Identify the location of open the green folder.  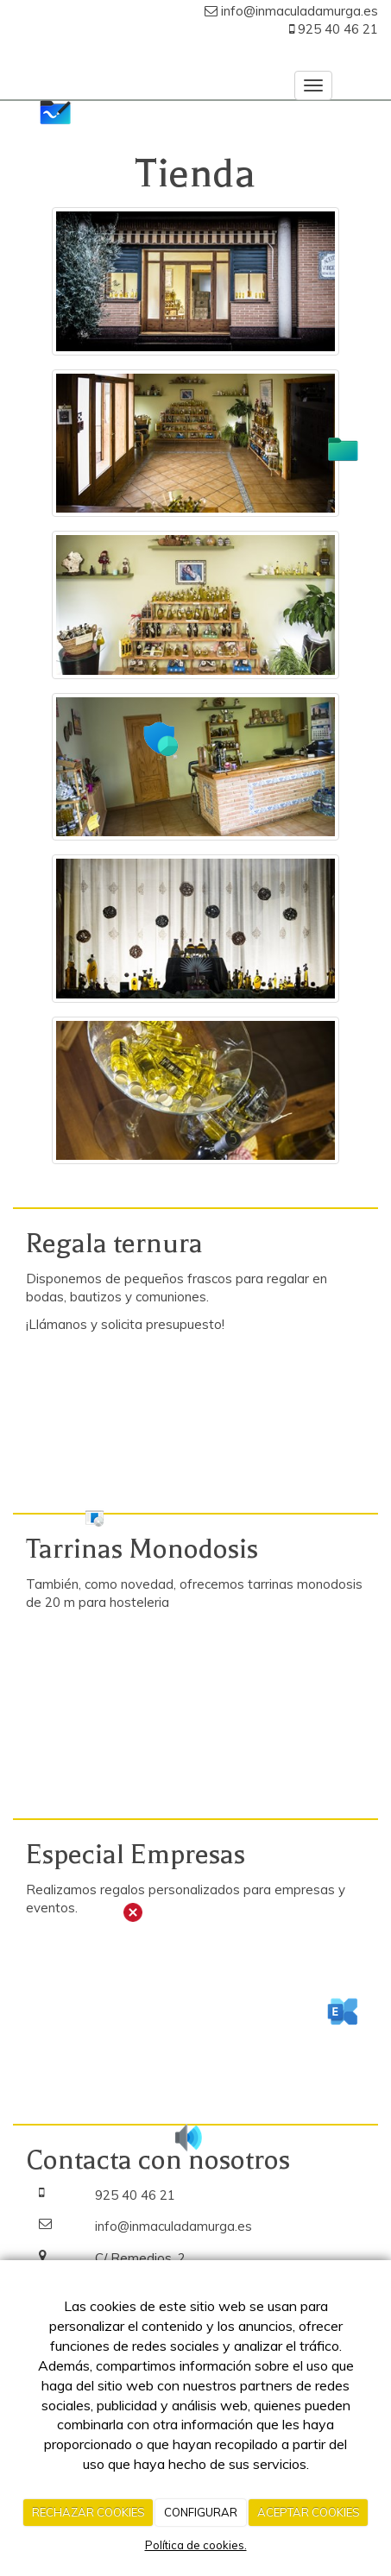
(343, 450).